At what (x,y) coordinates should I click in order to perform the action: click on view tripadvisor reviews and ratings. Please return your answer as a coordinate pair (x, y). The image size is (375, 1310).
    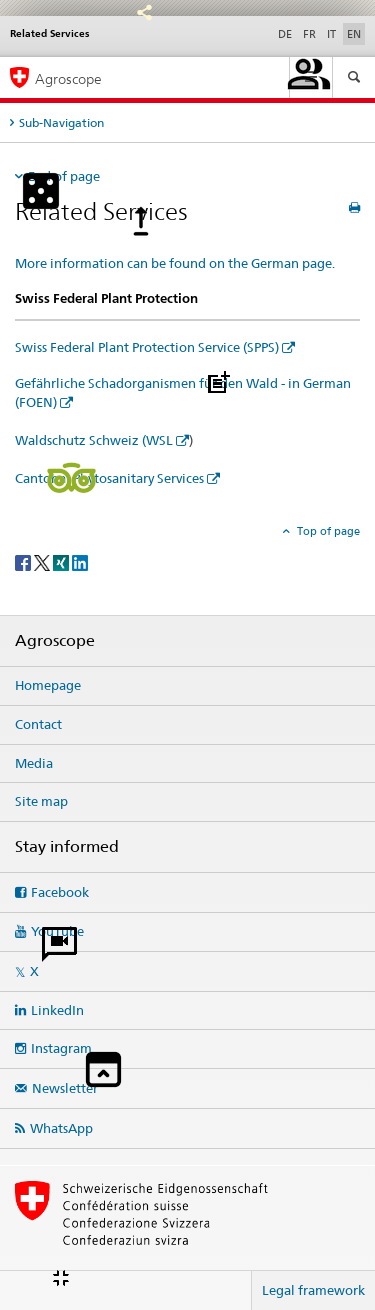
    Looking at the image, I should click on (71, 477).